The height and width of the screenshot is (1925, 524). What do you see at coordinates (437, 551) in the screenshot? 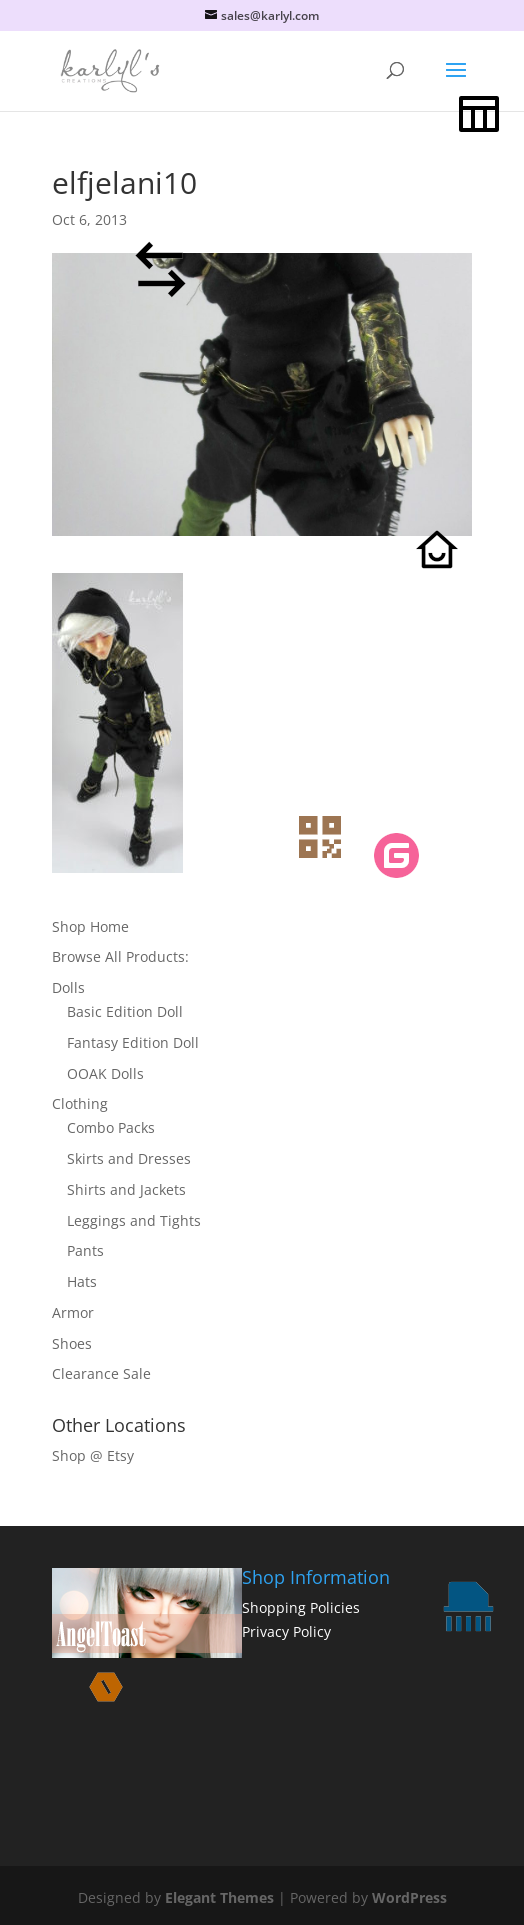
I see `go to home screen` at bounding box center [437, 551].